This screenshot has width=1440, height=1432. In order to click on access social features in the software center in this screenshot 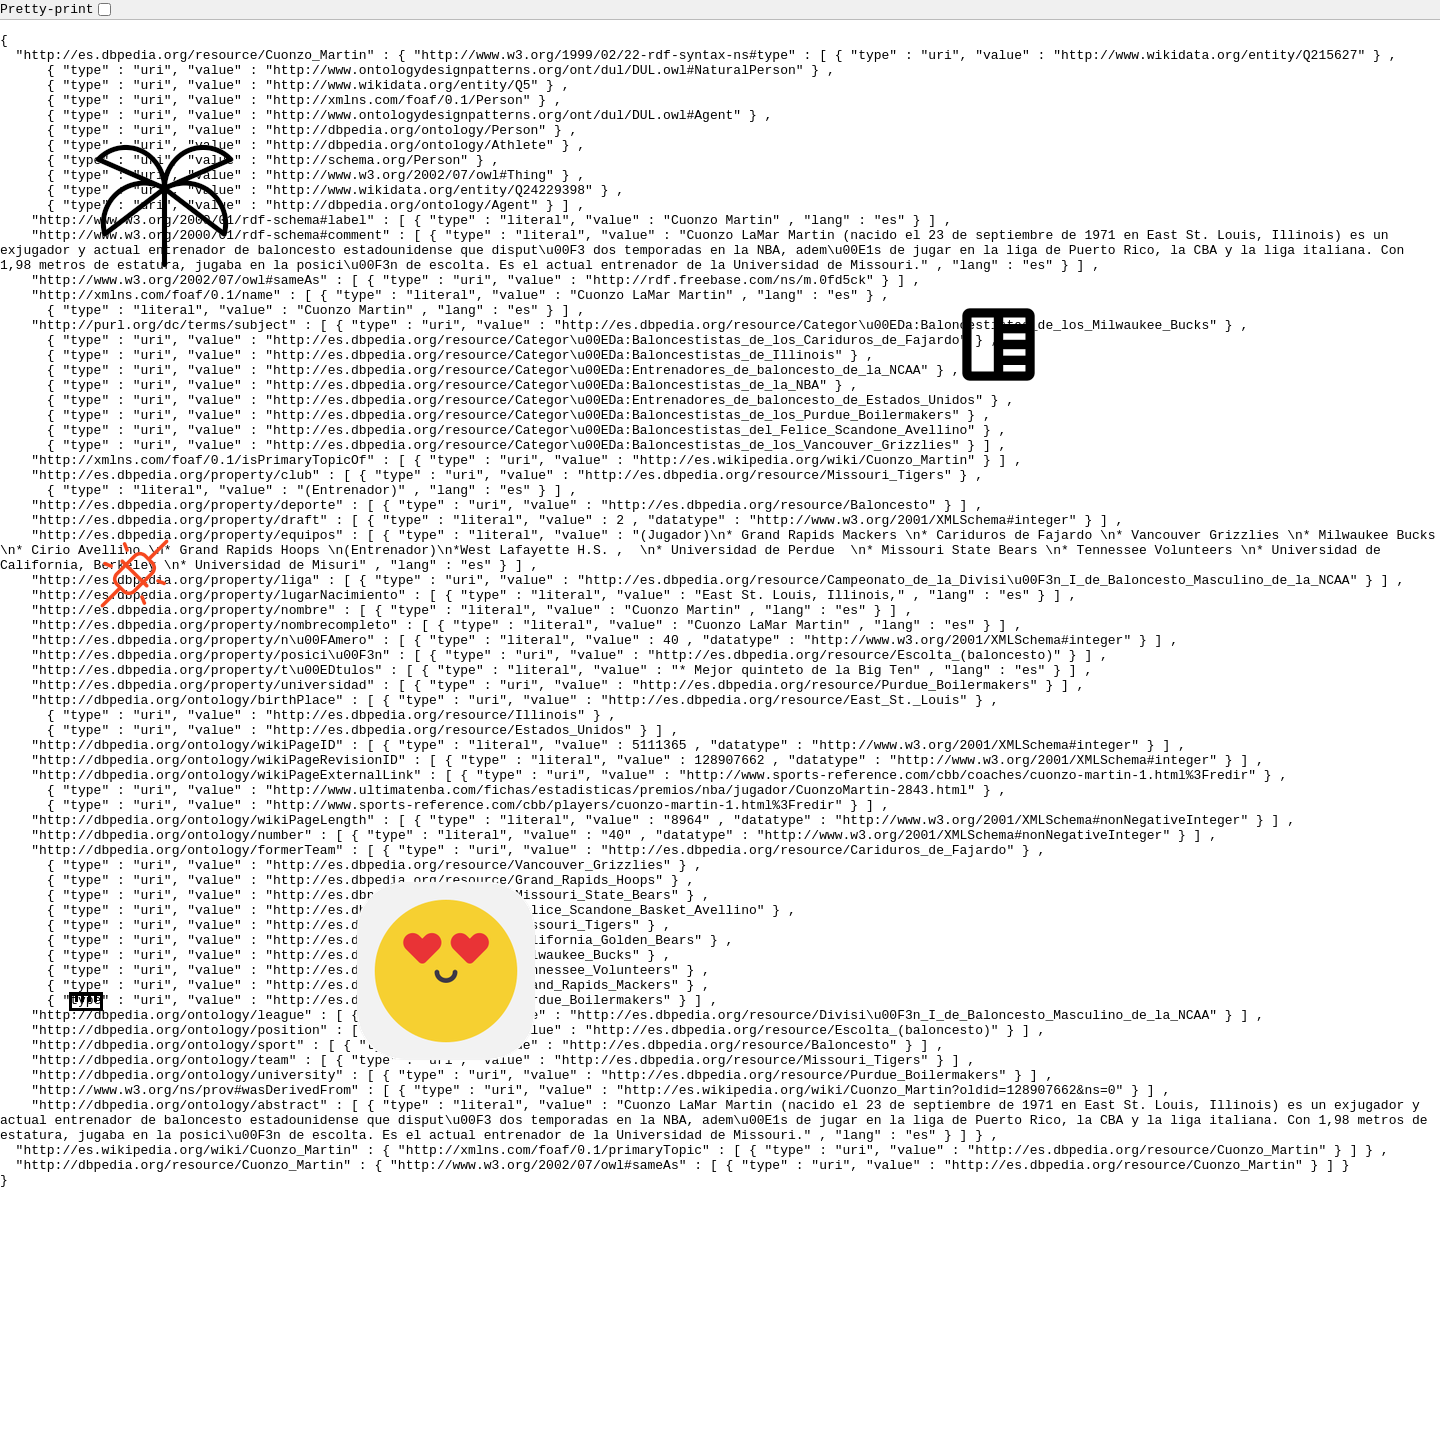, I will do `click(446, 971)`.